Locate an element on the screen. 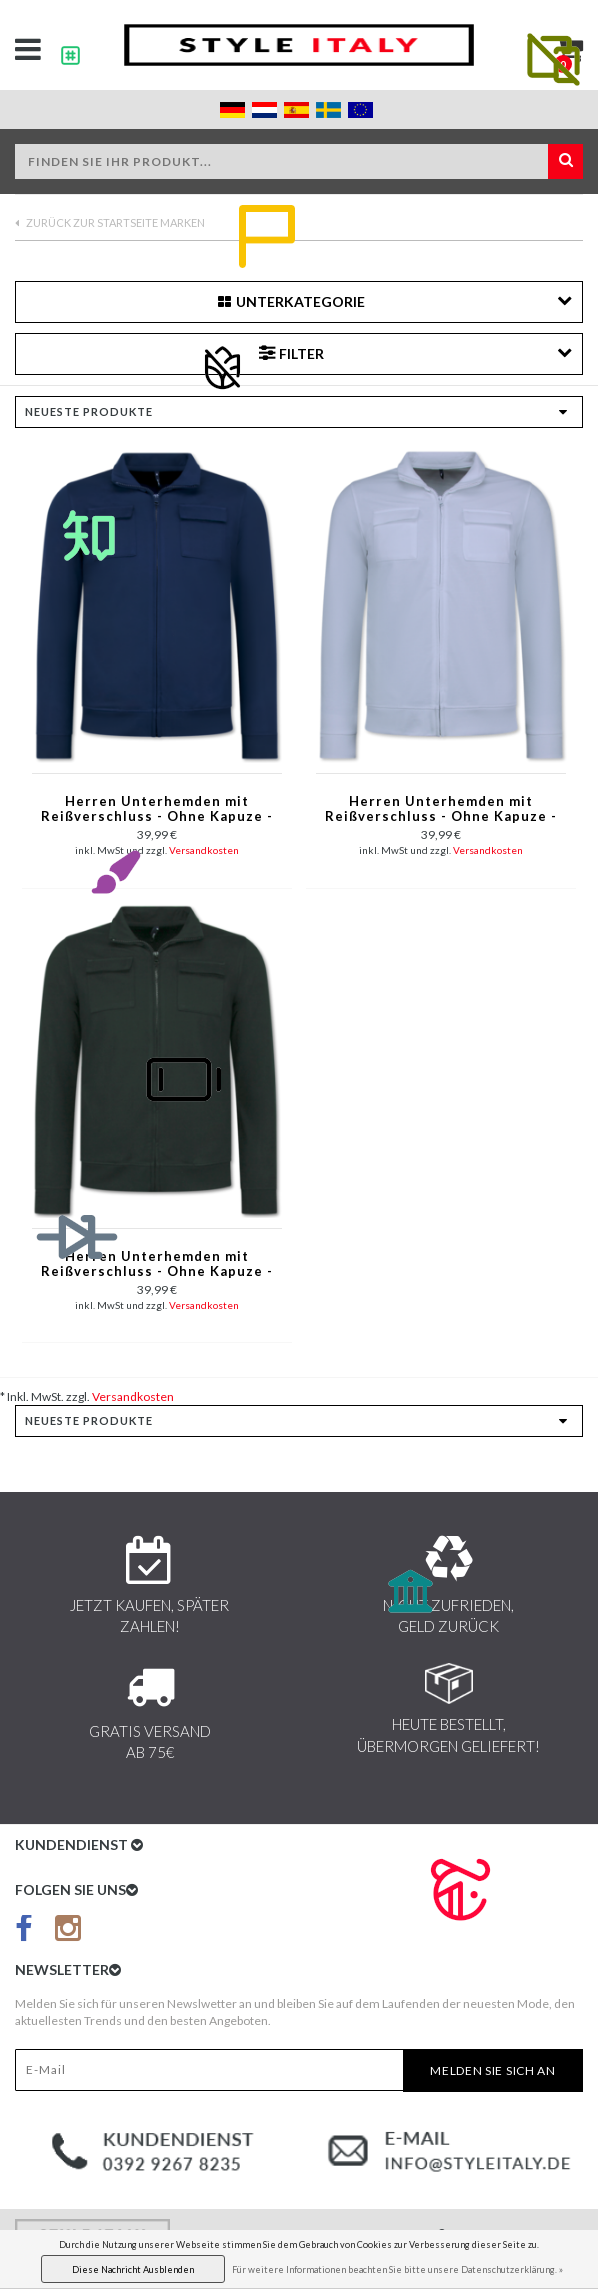 This screenshot has height=2289, width=598. zener diode circuit component symbol is located at coordinates (77, 1237).